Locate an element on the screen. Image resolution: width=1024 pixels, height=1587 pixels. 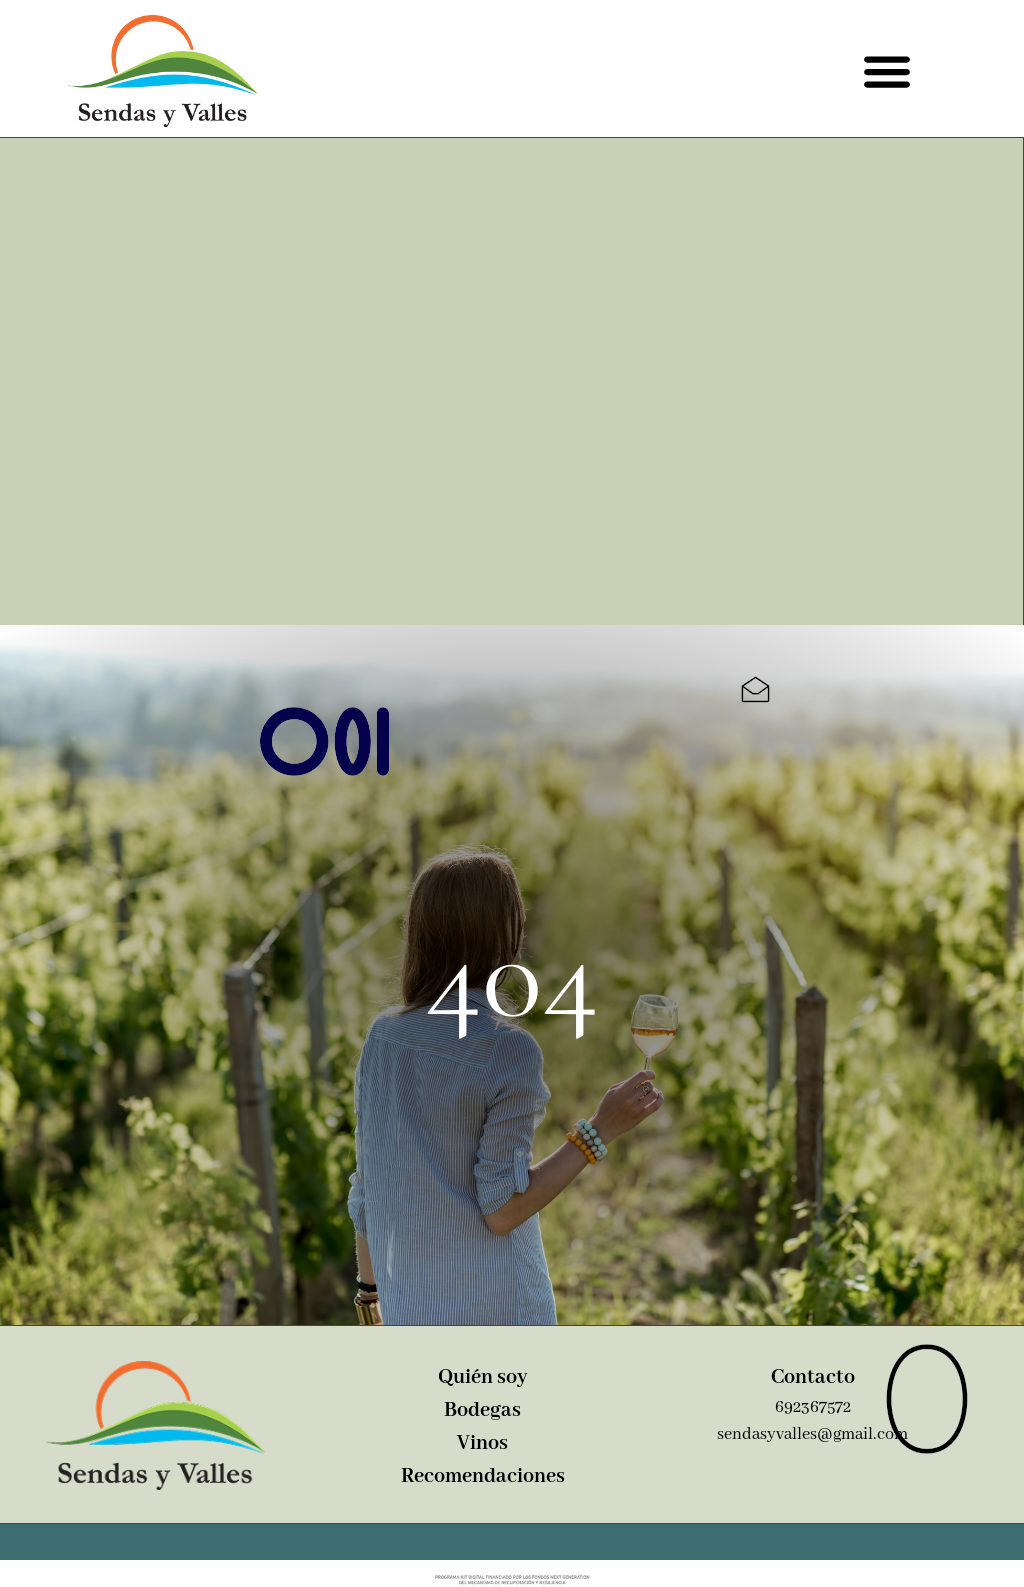
view an opened email or message is located at coordinates (755, 690).